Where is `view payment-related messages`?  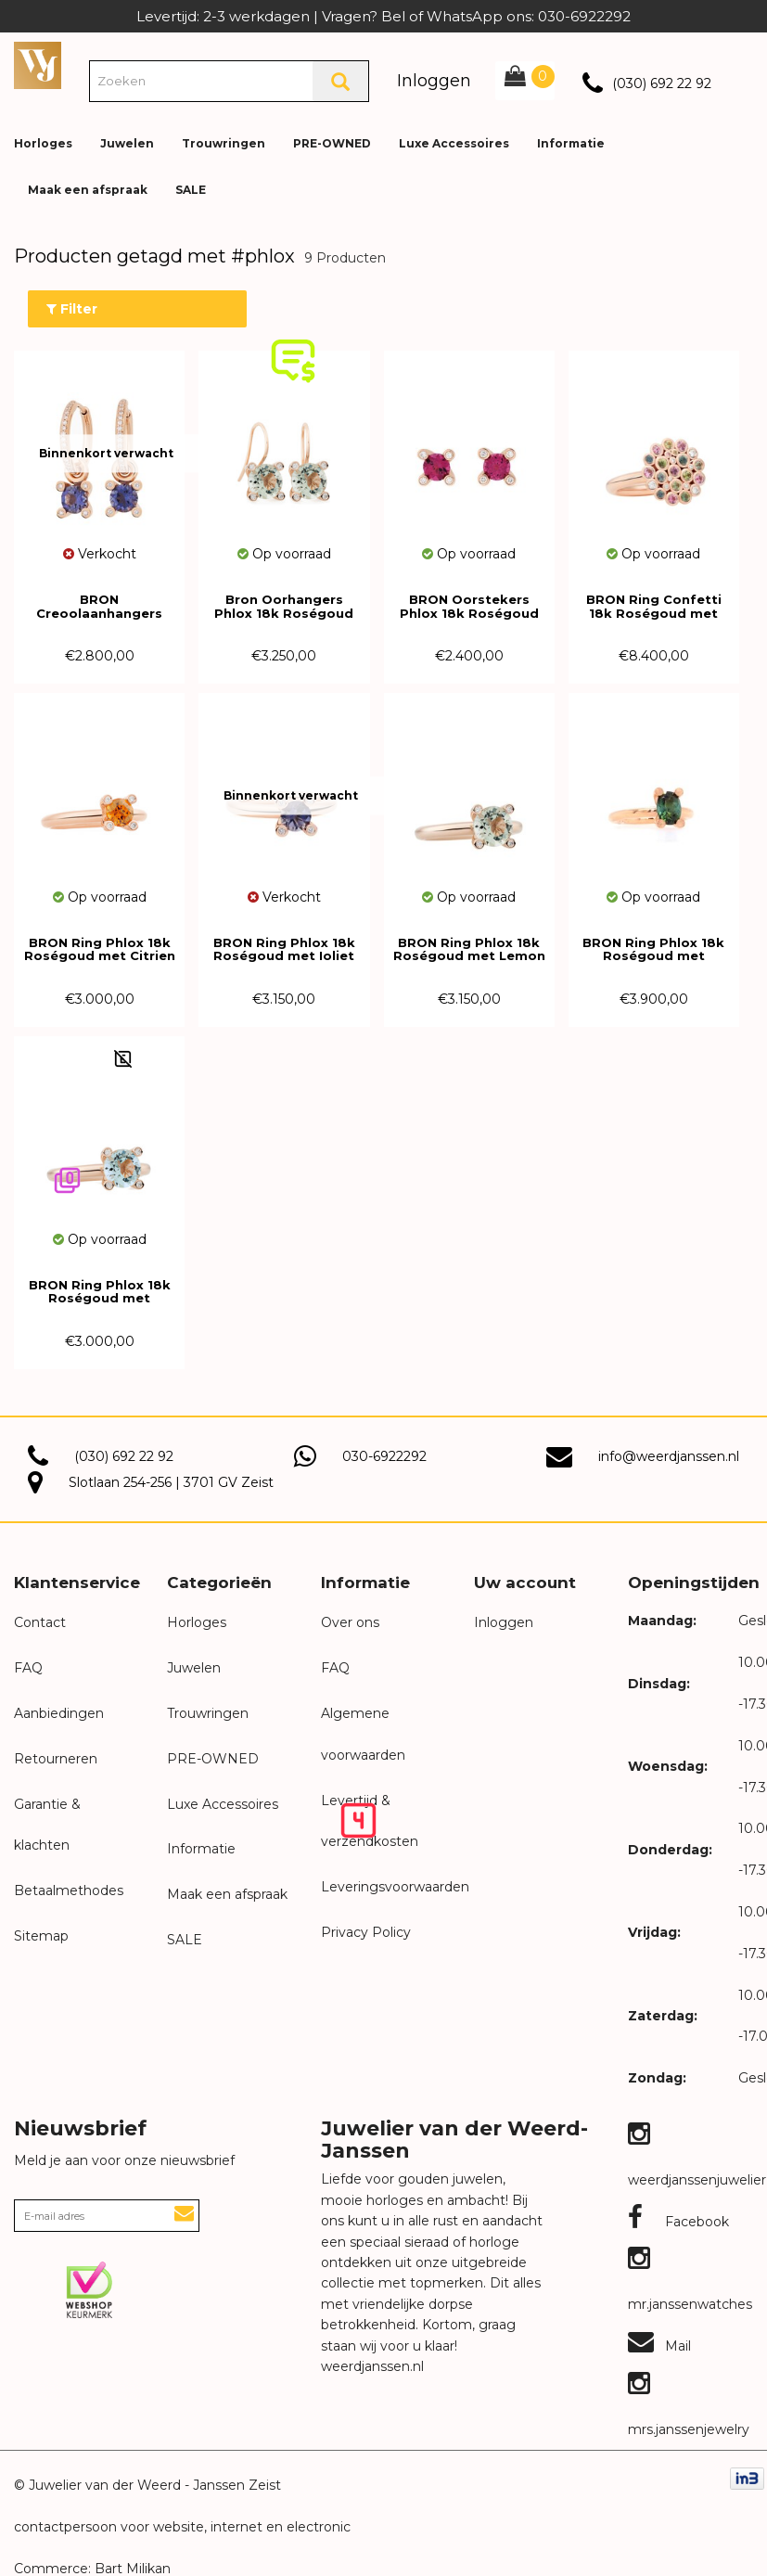 view payment-related messages is located at coordinates (293, 359).